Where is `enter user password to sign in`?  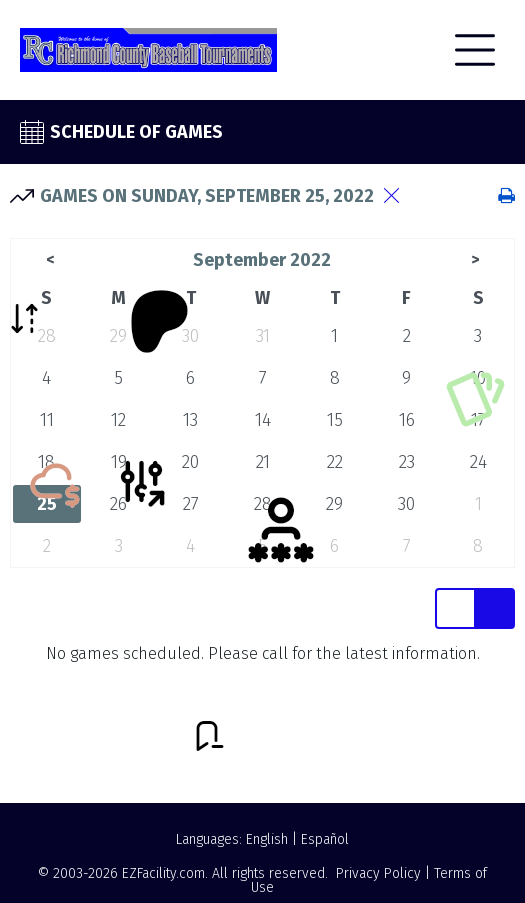
enter user password to sign in is located at coordinates (281, 530).